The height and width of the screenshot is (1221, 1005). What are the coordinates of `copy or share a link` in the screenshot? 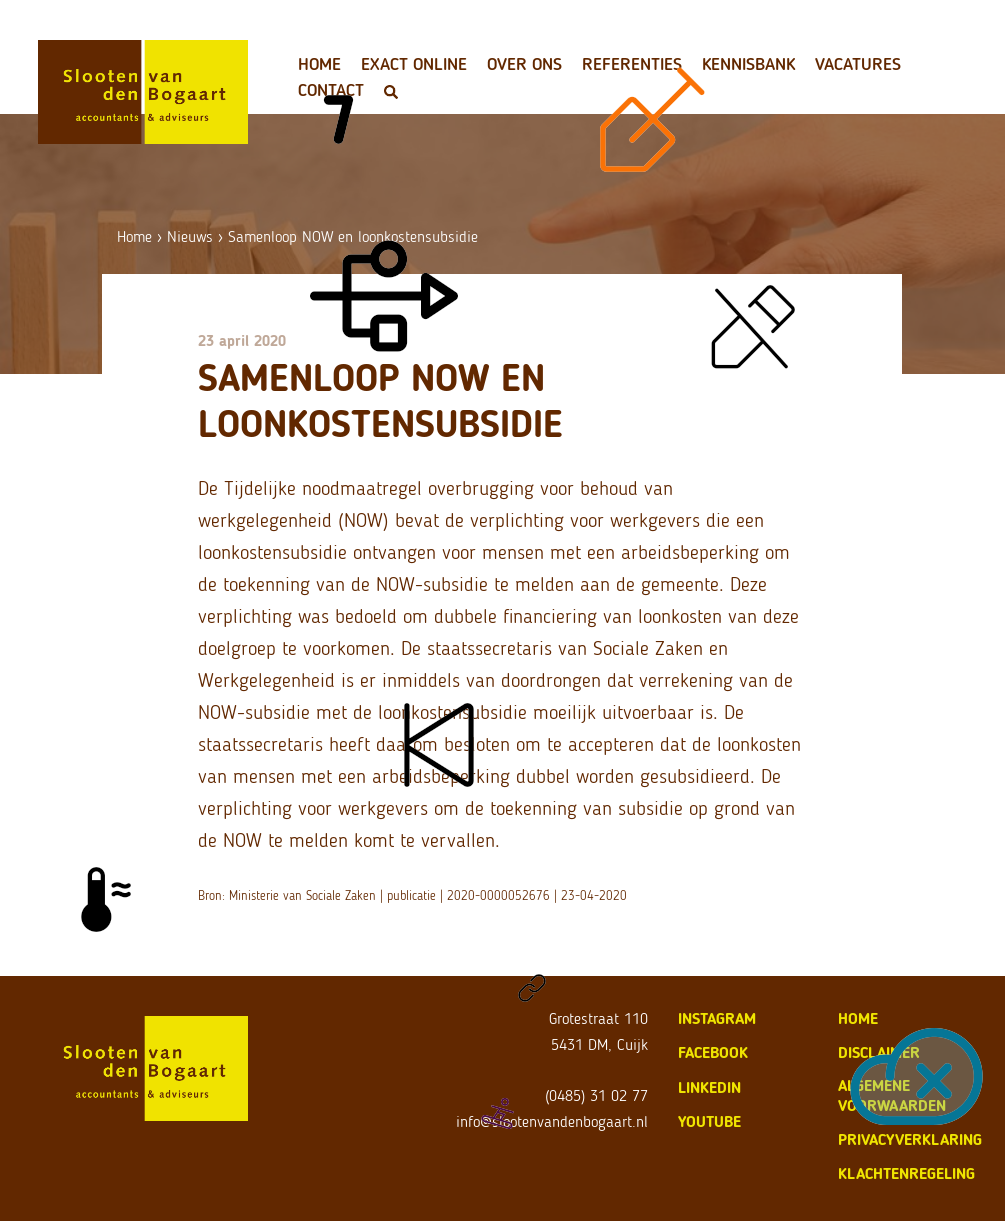 It's located at (532, 988).